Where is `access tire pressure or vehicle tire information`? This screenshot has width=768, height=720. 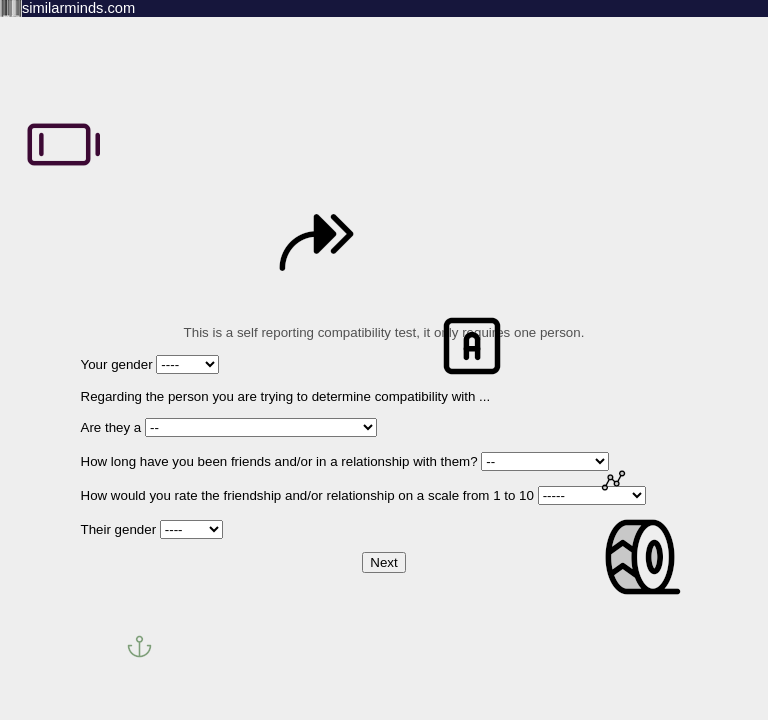 access tire pressure or vehicle tire information is located at coordinates (640, 557).